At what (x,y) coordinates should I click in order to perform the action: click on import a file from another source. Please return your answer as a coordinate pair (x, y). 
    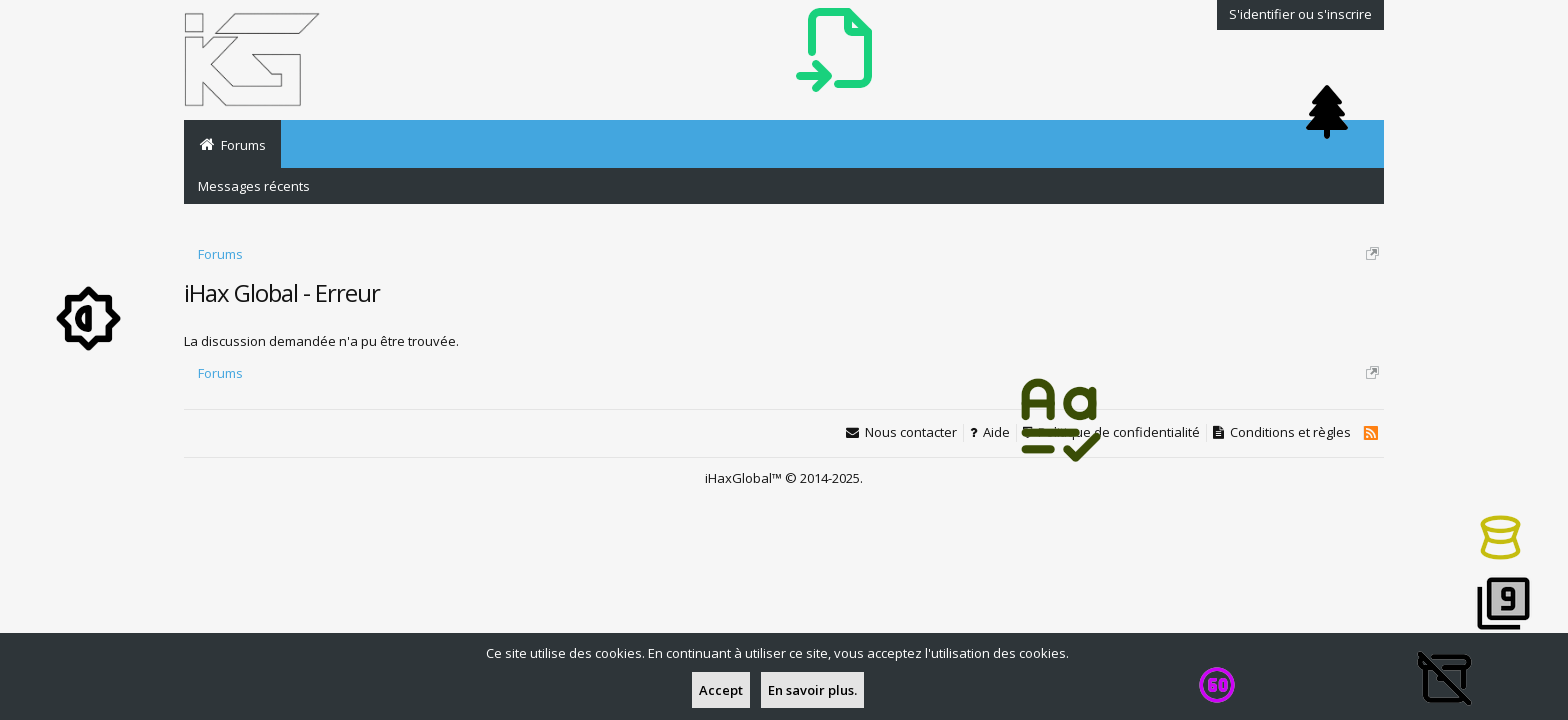
    Looking at the image, I should click on (840, 48).